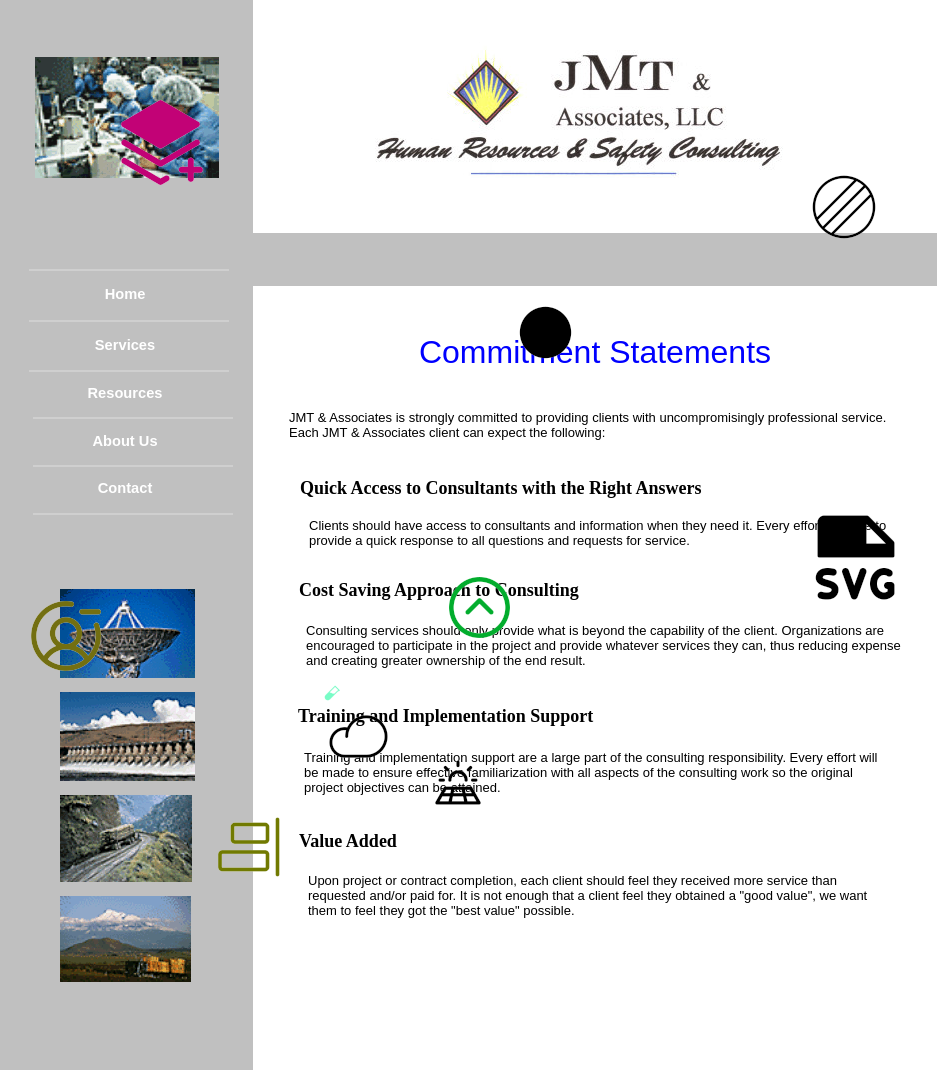  Describe the element at coordinates (856, 561) in the screenshot. I see `an SVG file type indicator` at that location.